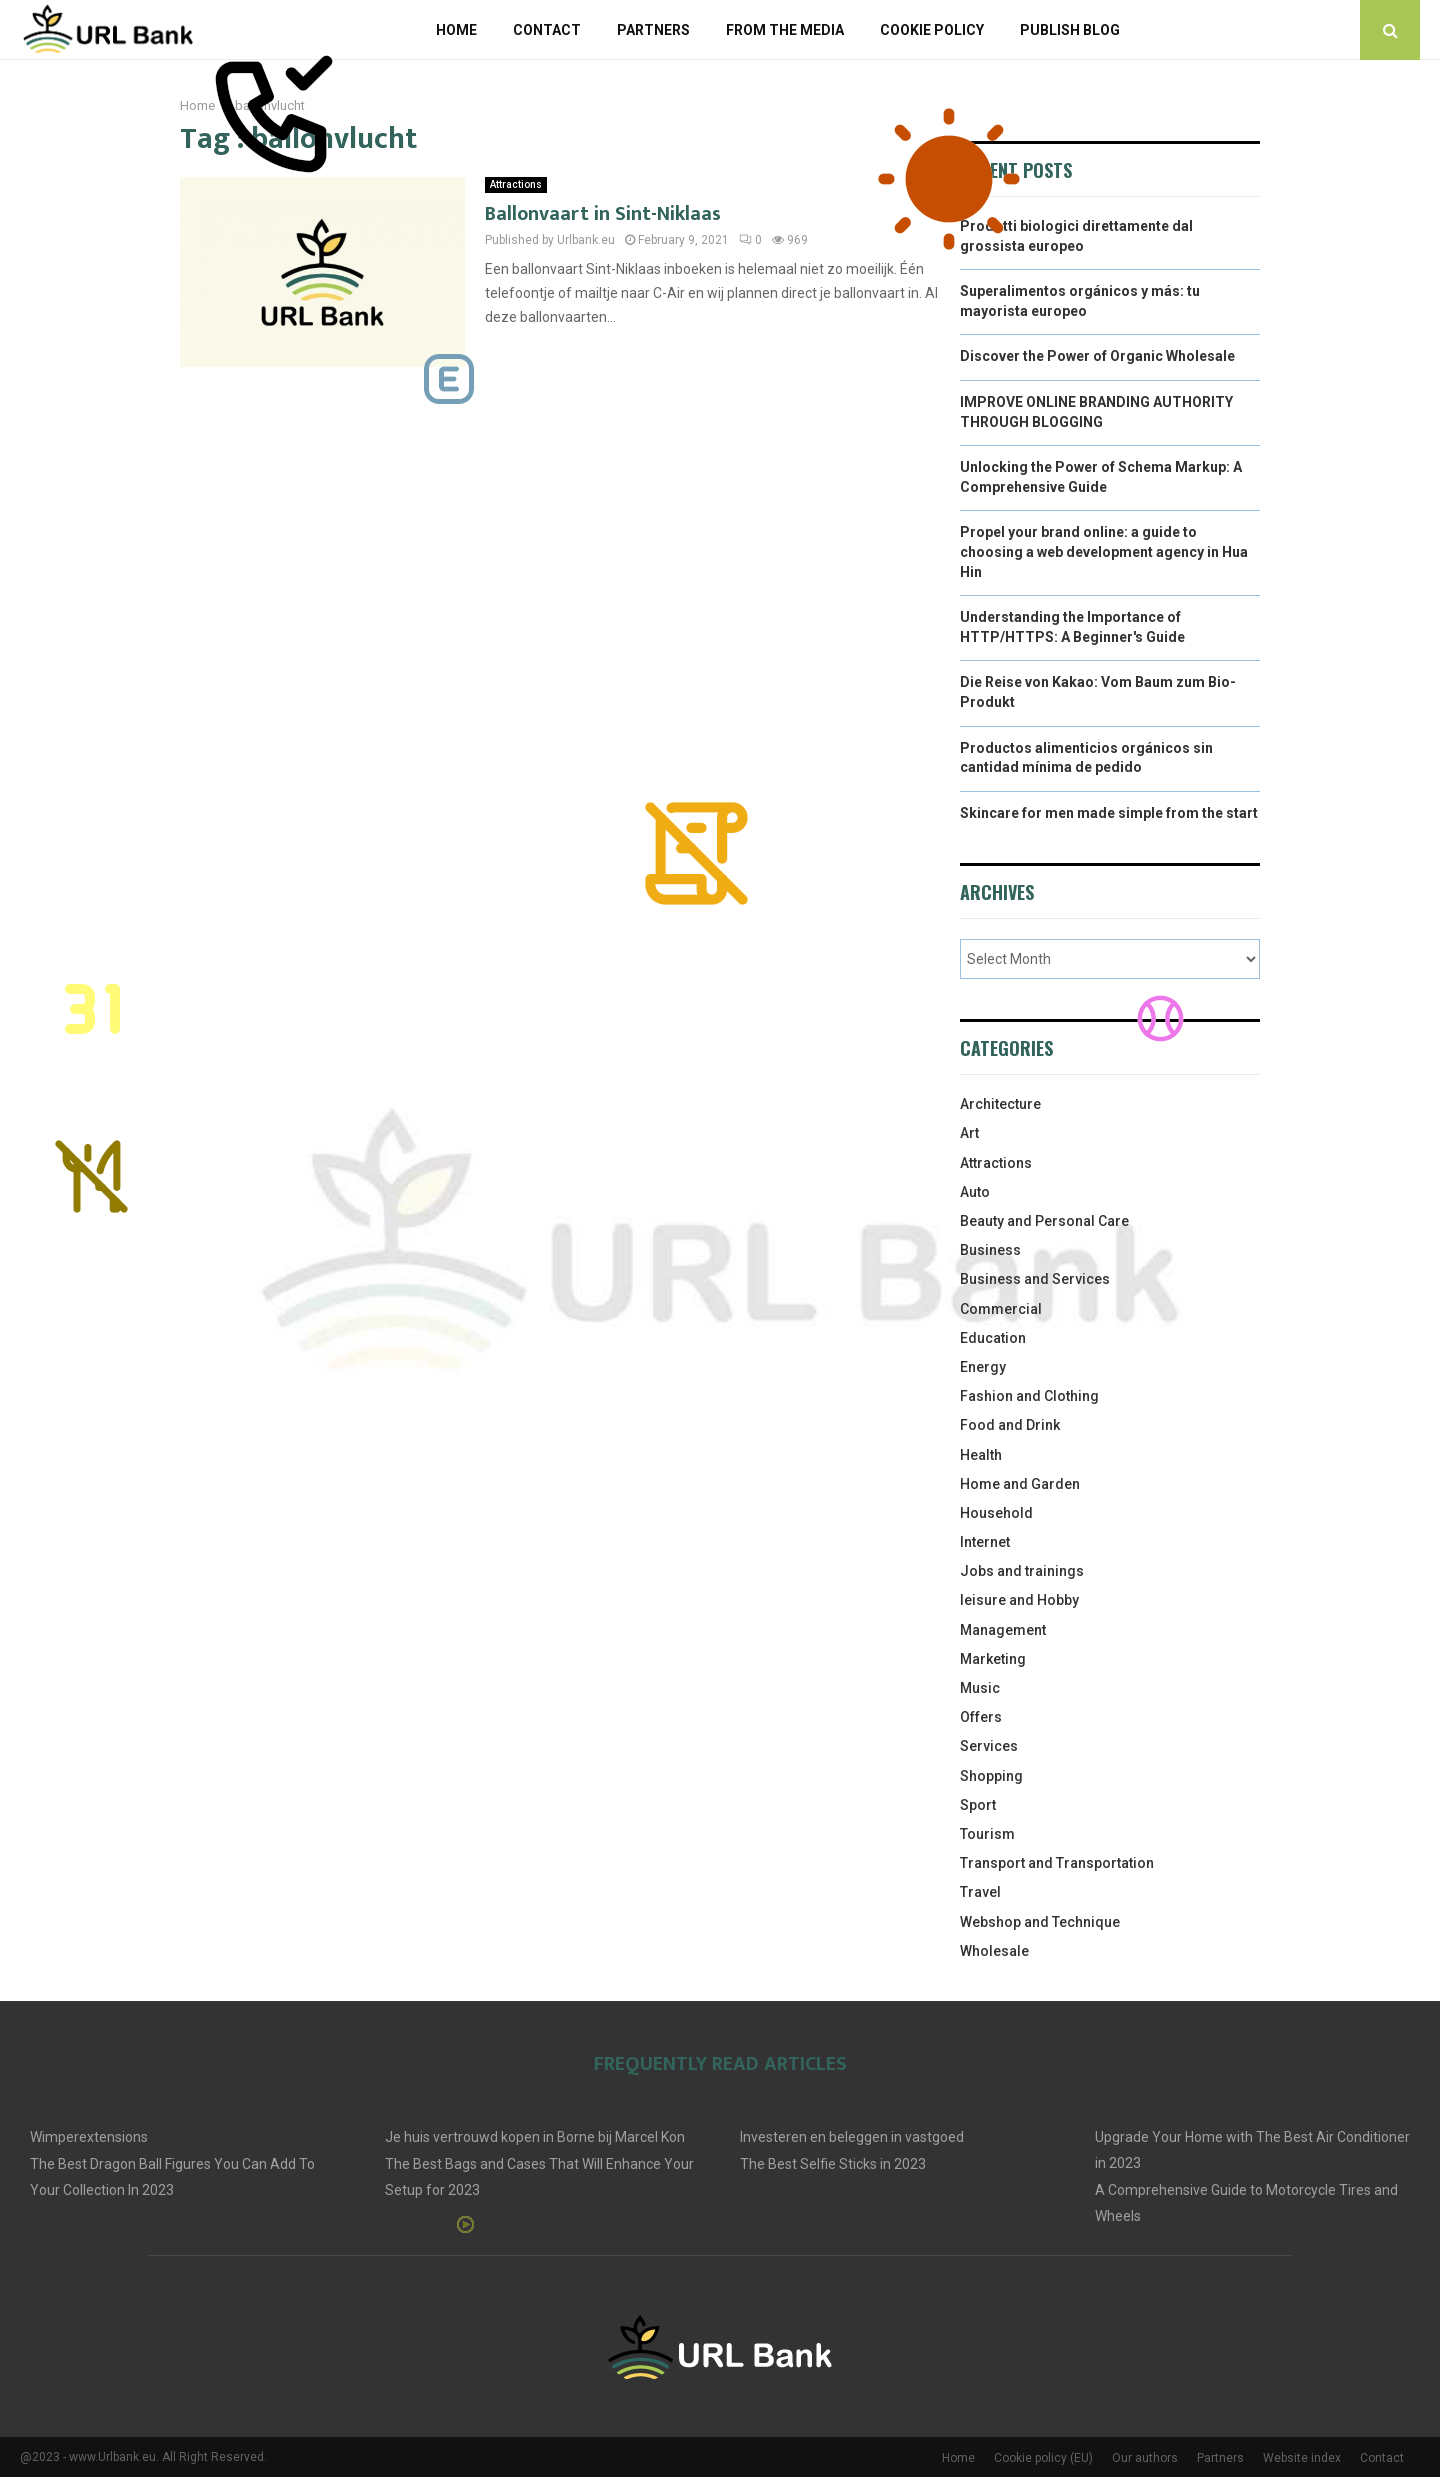  Describe the element at coordinates (95, 1009) in the screenshot. I see `indicates the 31st day of the month` at that location.